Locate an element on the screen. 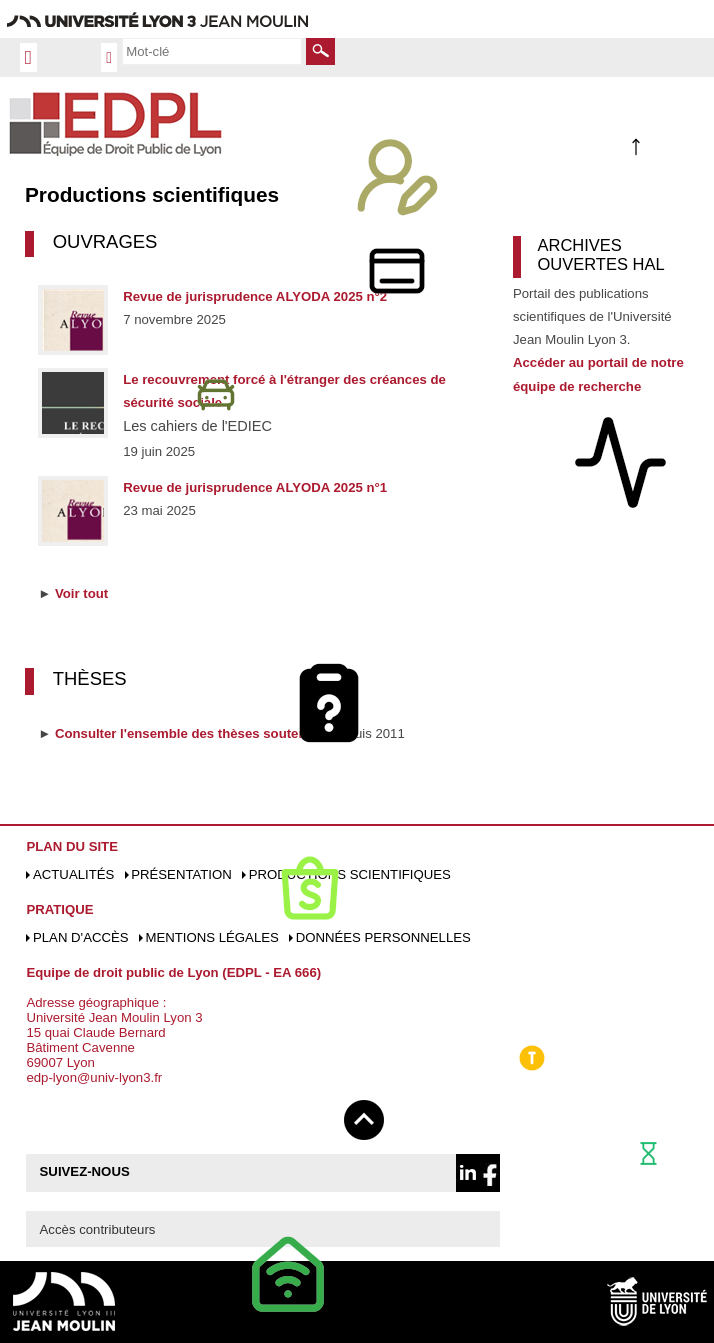 Image resolution: width=714 pixels, height=1343 pixels. access the dock or taskbar is located at coordinates (397, 271).